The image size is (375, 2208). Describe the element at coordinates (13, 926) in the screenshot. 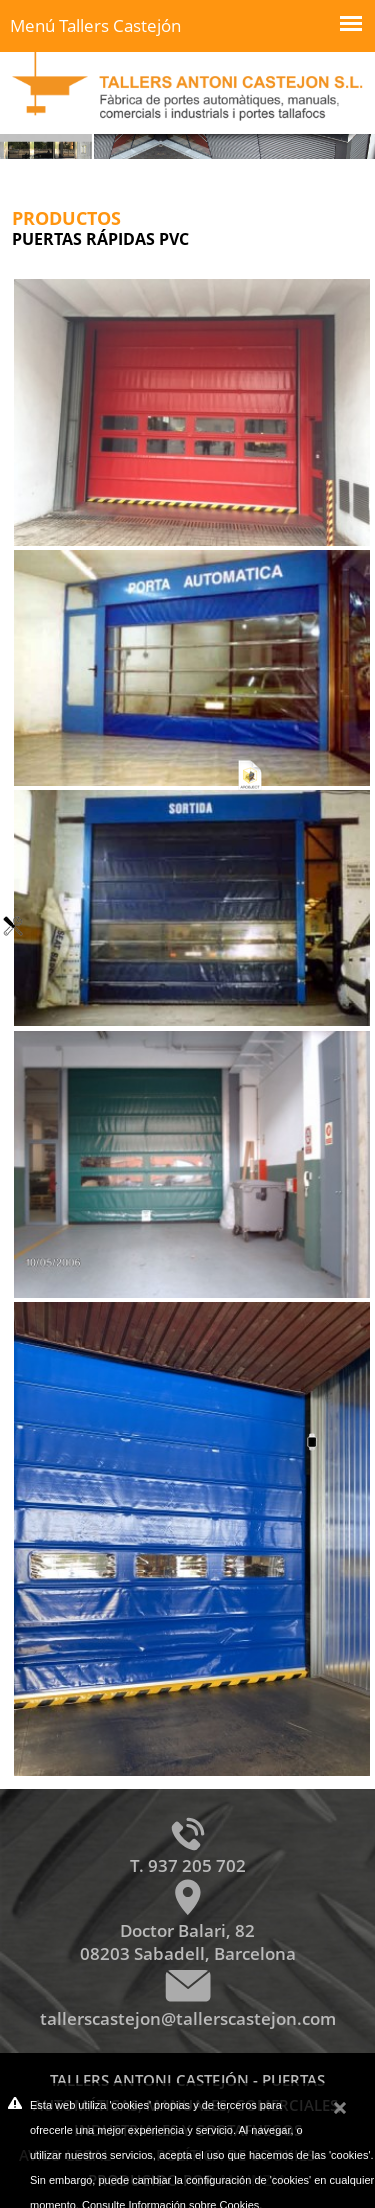

I see `access the utilities folder in the sidebar` at that location.